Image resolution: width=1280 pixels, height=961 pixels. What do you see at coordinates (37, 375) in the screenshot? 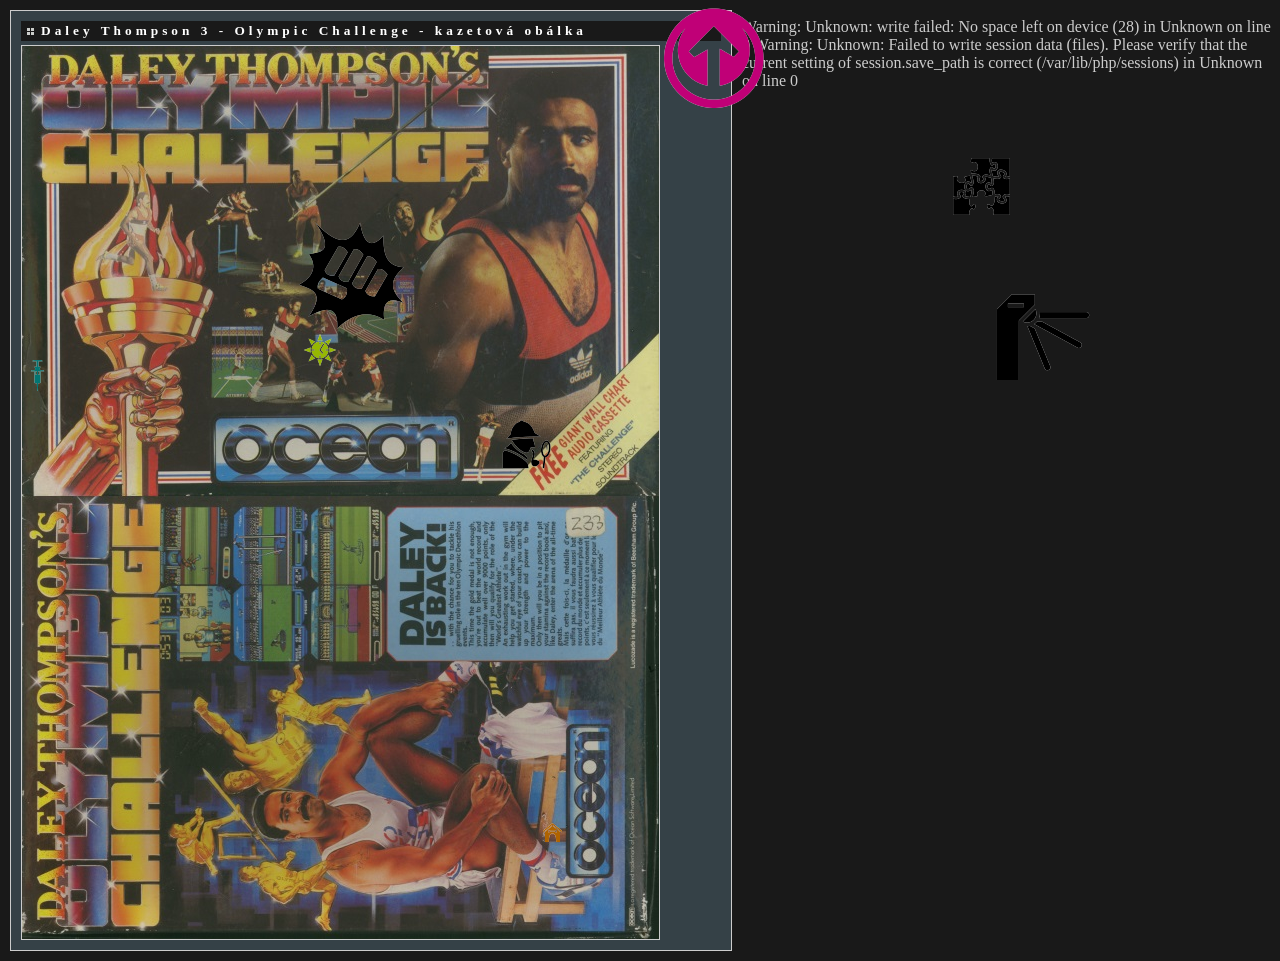
I see `access health or medical settings` at bounding box center [37, 375].